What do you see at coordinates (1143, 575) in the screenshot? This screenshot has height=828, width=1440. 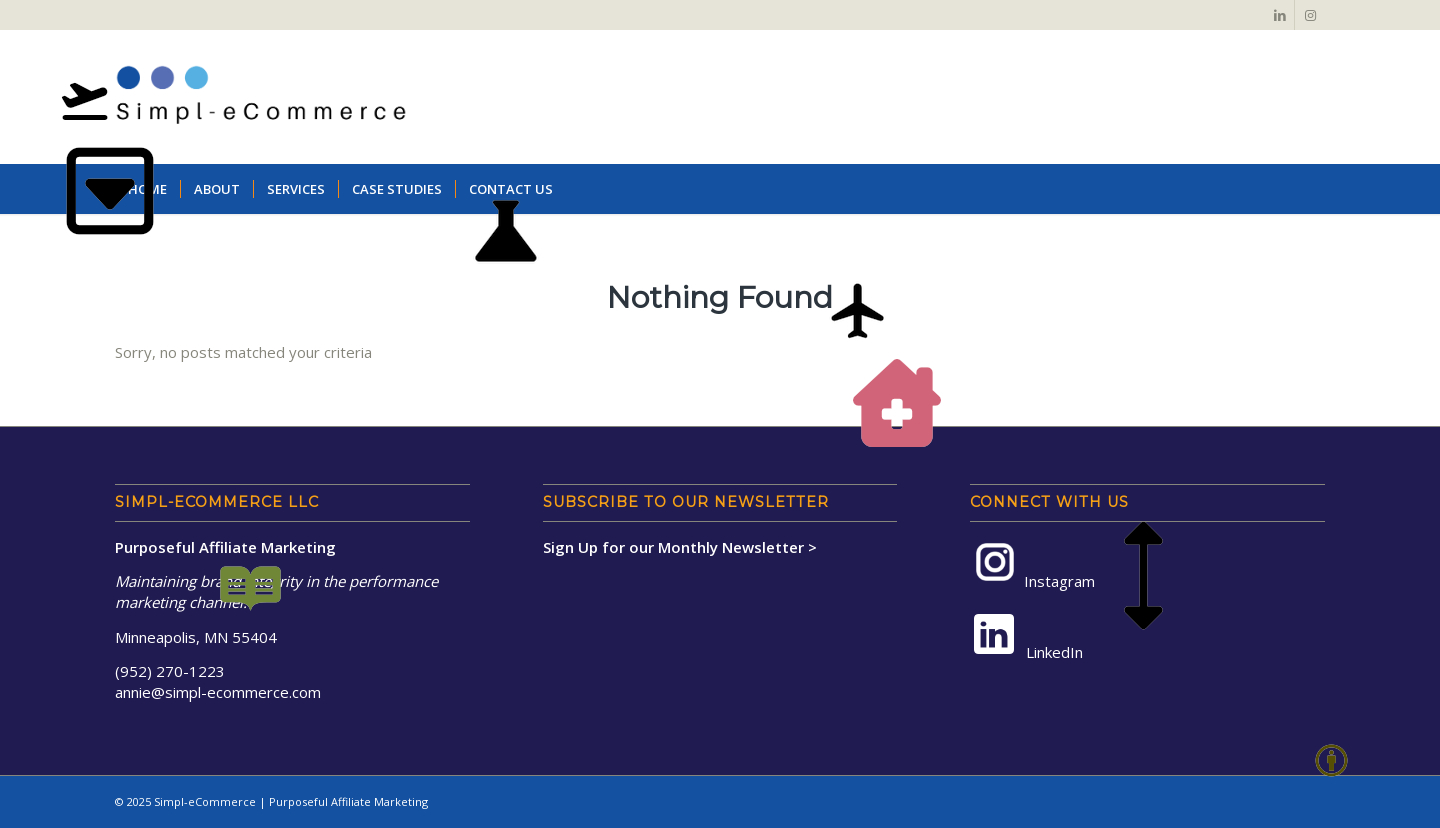 I see `adjust height or vertical size` at bounding box center [1143, 575].